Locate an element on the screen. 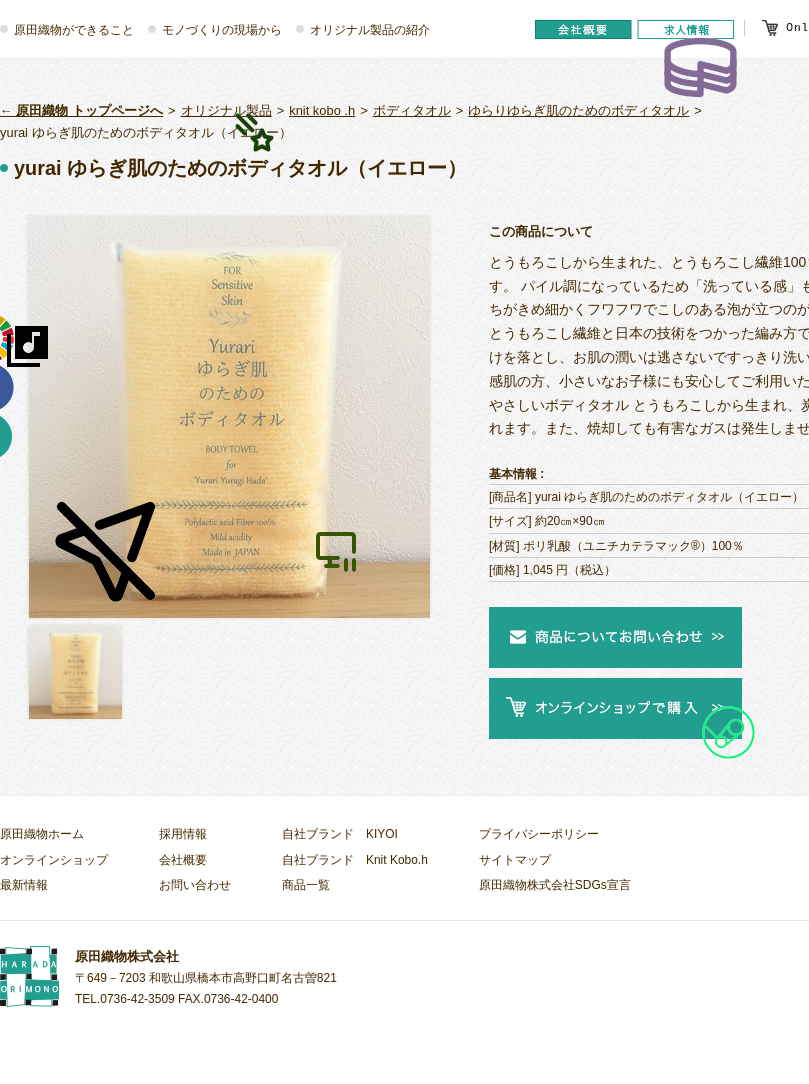 The height and width of the screenshot is (1084, 809). location services disabled is located at coordinates (106, 551).